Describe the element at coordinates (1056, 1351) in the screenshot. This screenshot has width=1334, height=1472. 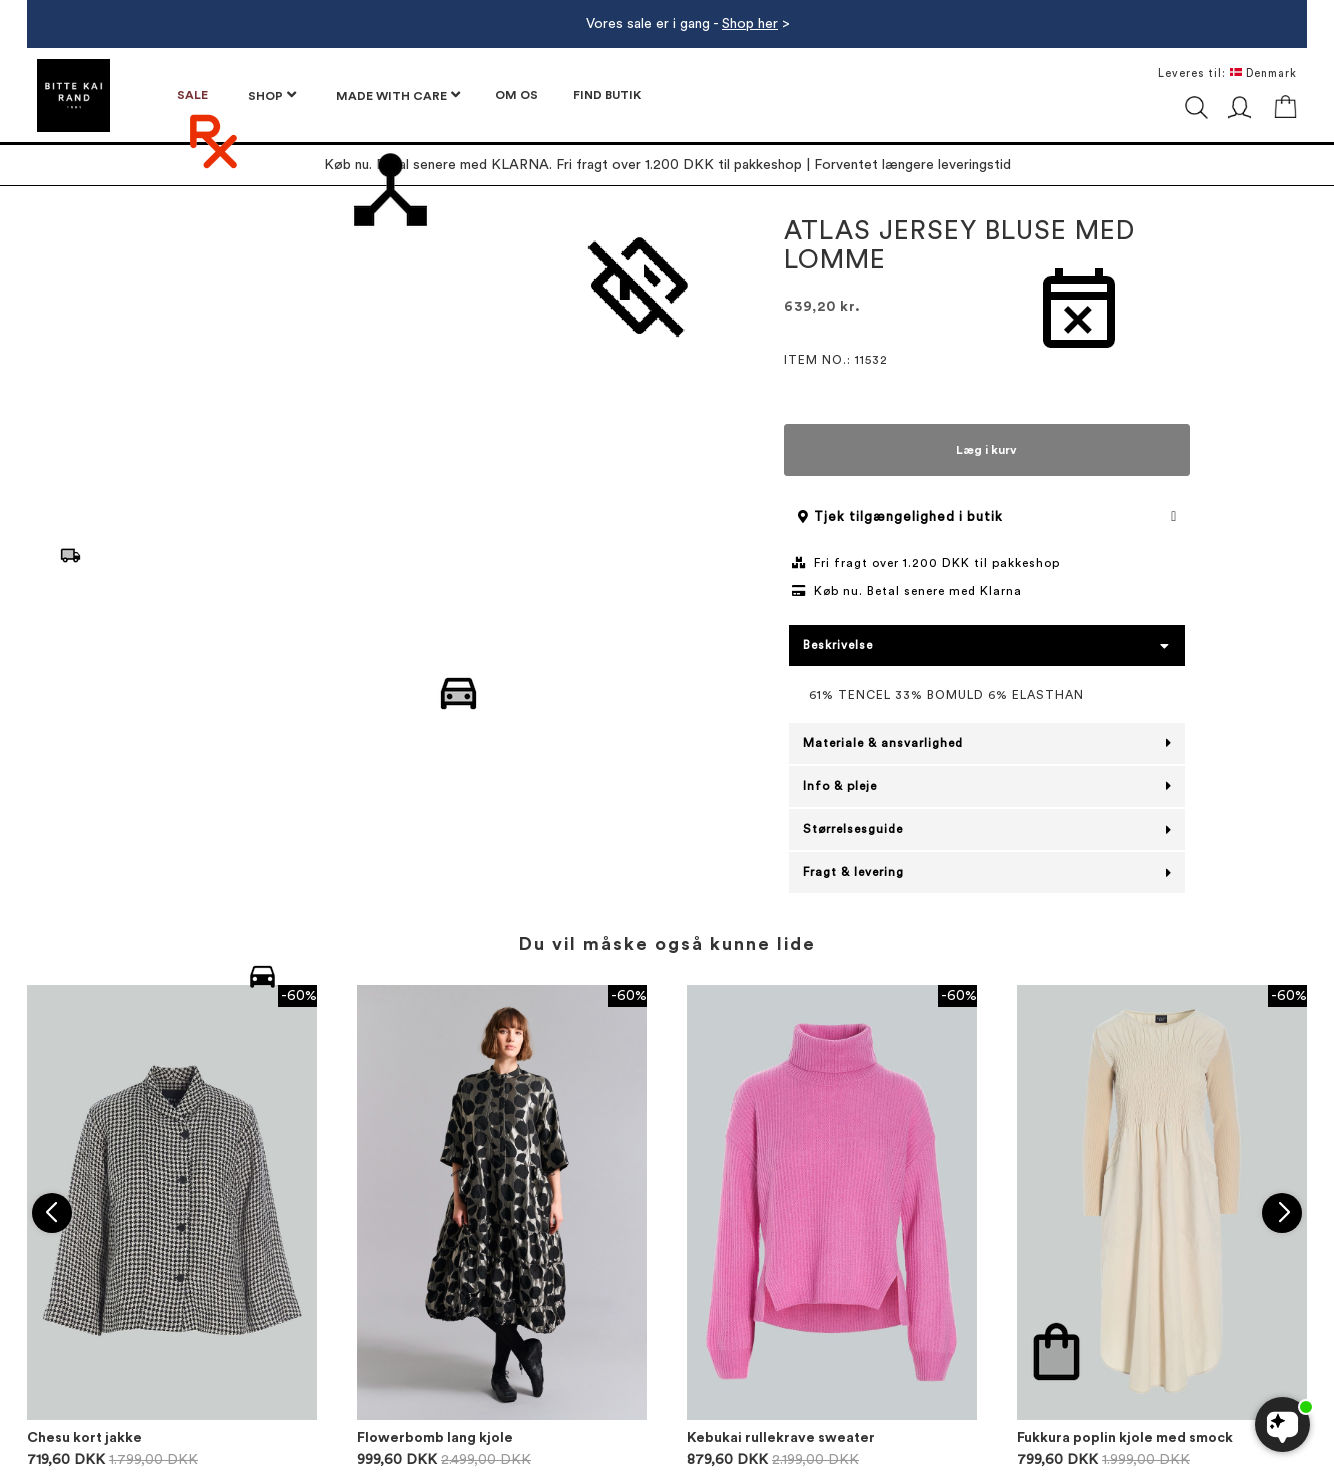
I see `view your shopping bag` at that location.